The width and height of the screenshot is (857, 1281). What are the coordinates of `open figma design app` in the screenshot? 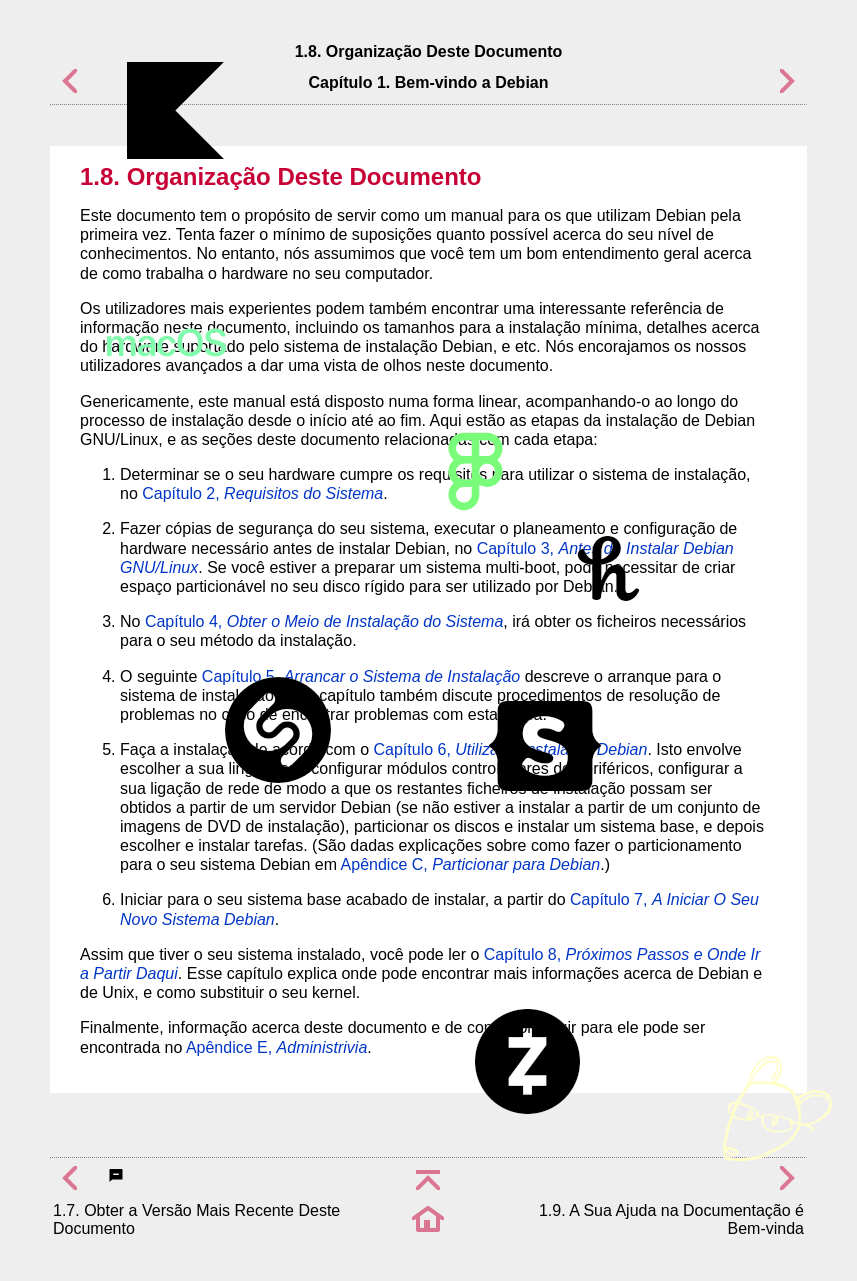 It's located at (475, 471).